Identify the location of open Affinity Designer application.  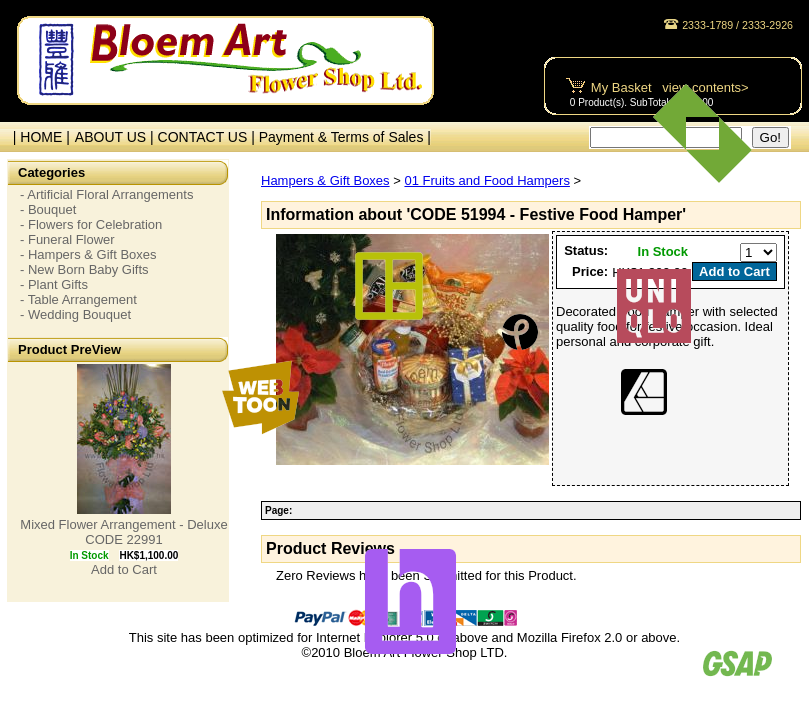
(644, 392).